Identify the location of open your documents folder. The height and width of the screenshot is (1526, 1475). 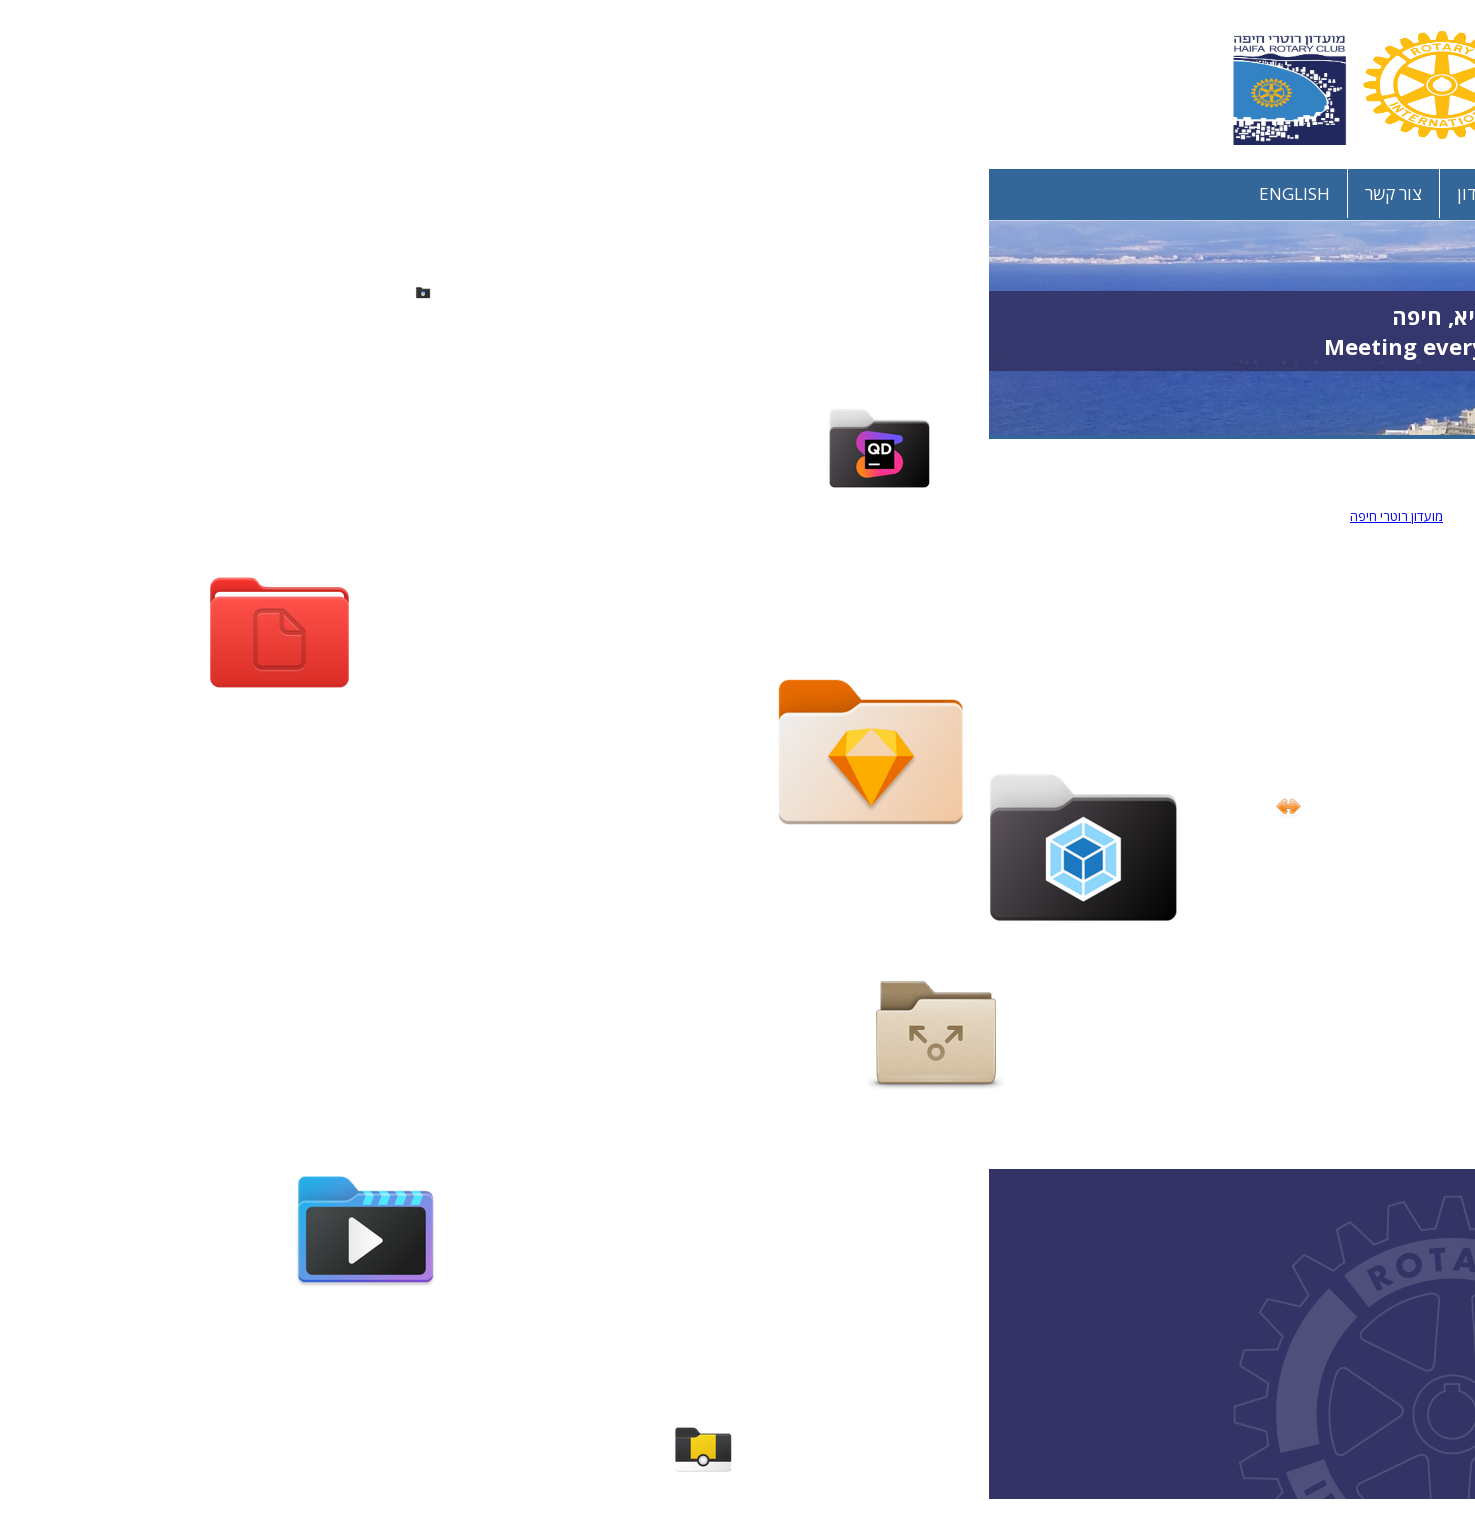
(279, 632).